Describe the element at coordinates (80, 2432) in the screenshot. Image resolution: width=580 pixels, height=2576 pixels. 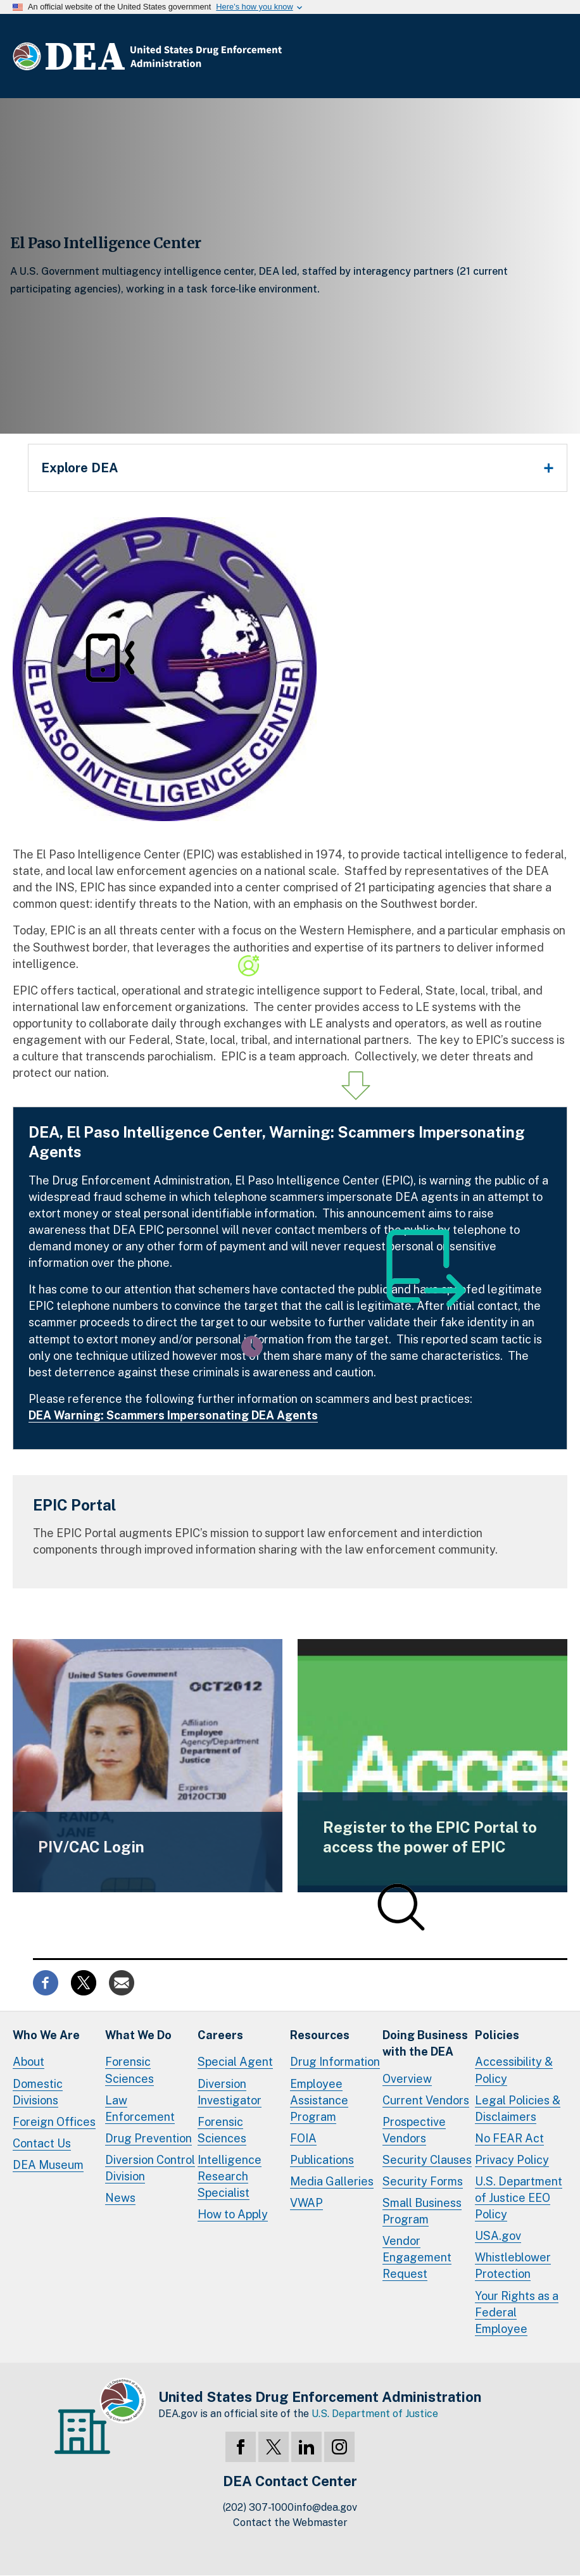
I see `view office or workplace location` at that location.